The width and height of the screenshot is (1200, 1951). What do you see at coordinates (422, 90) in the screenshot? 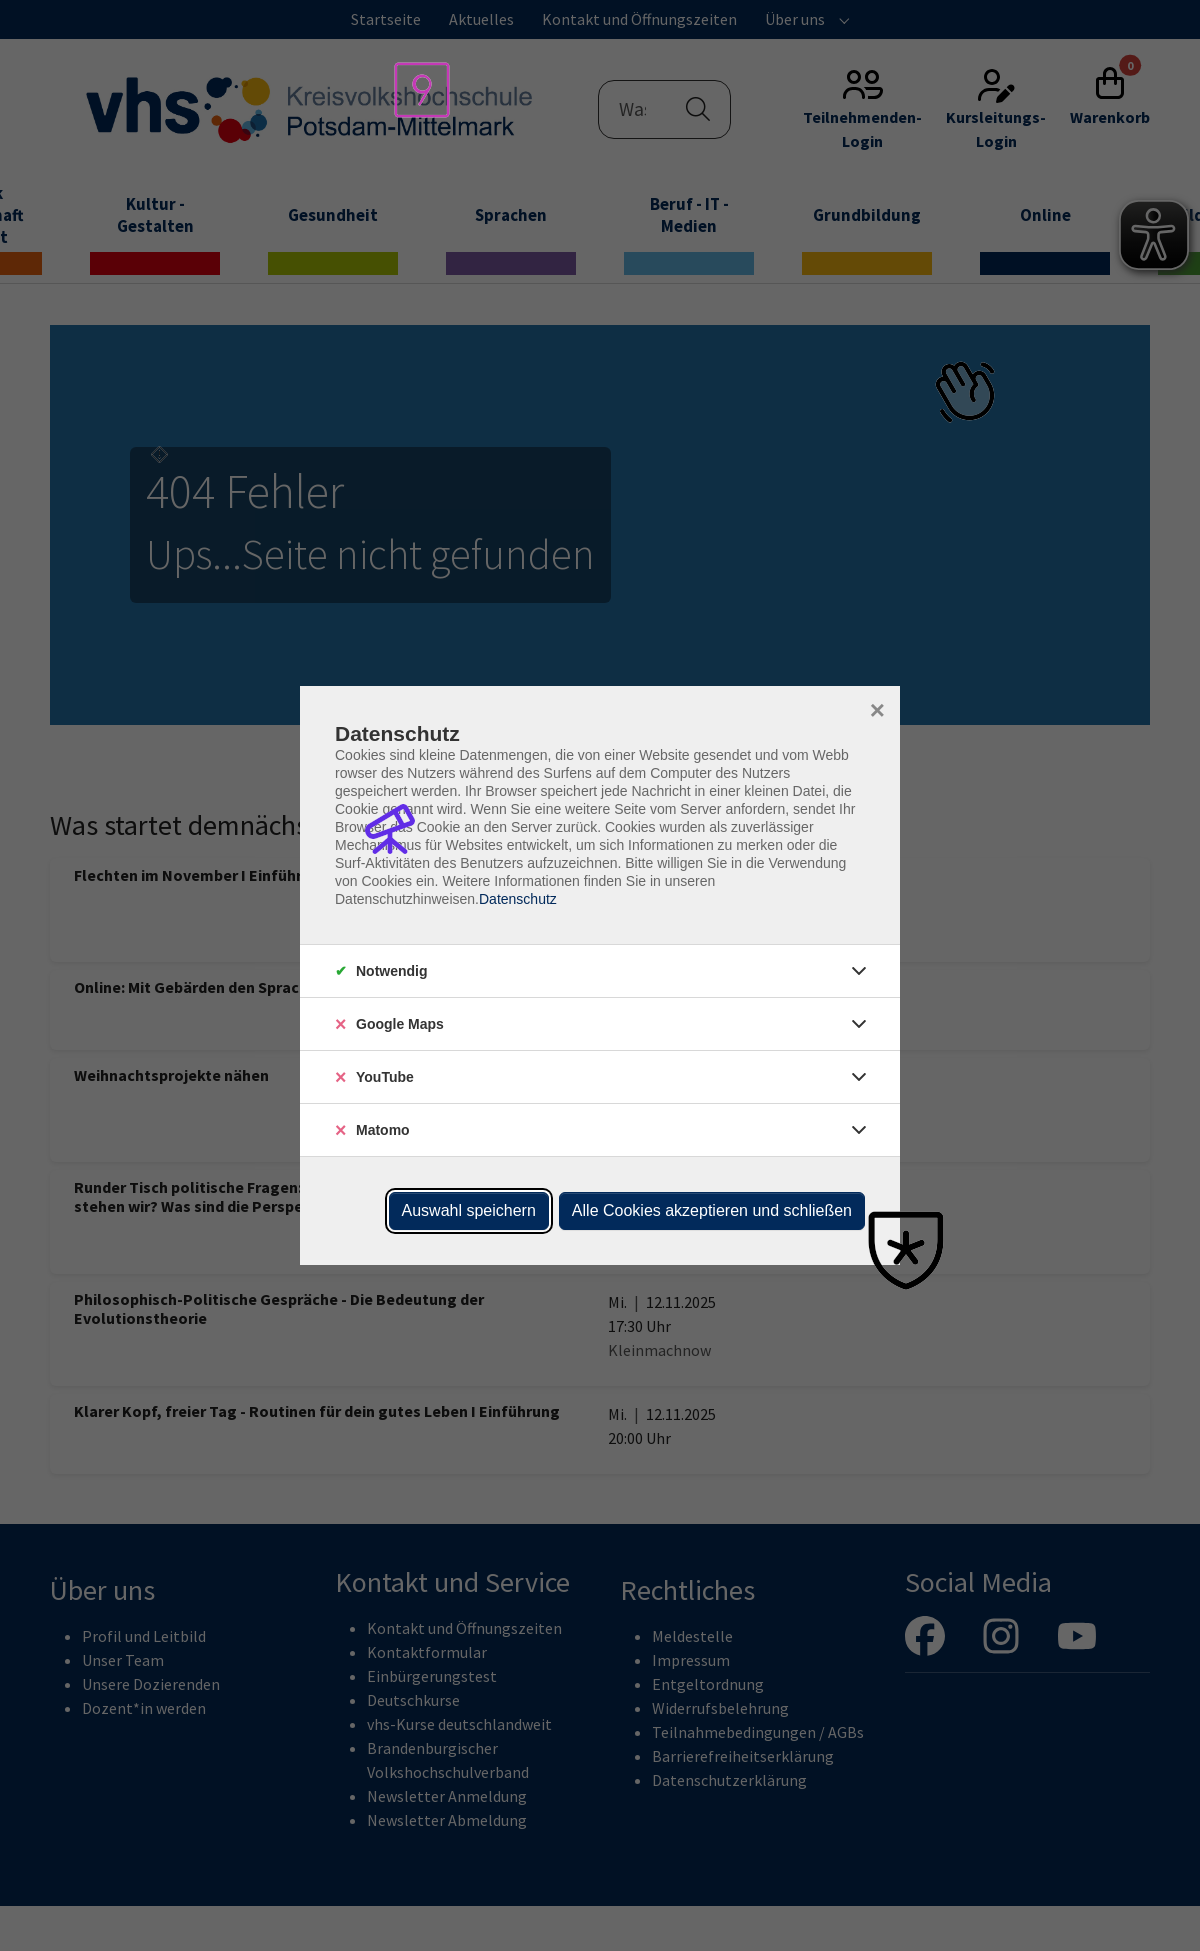
I see `select number nine from a numeric keypad` at bounding box center [422, 90].